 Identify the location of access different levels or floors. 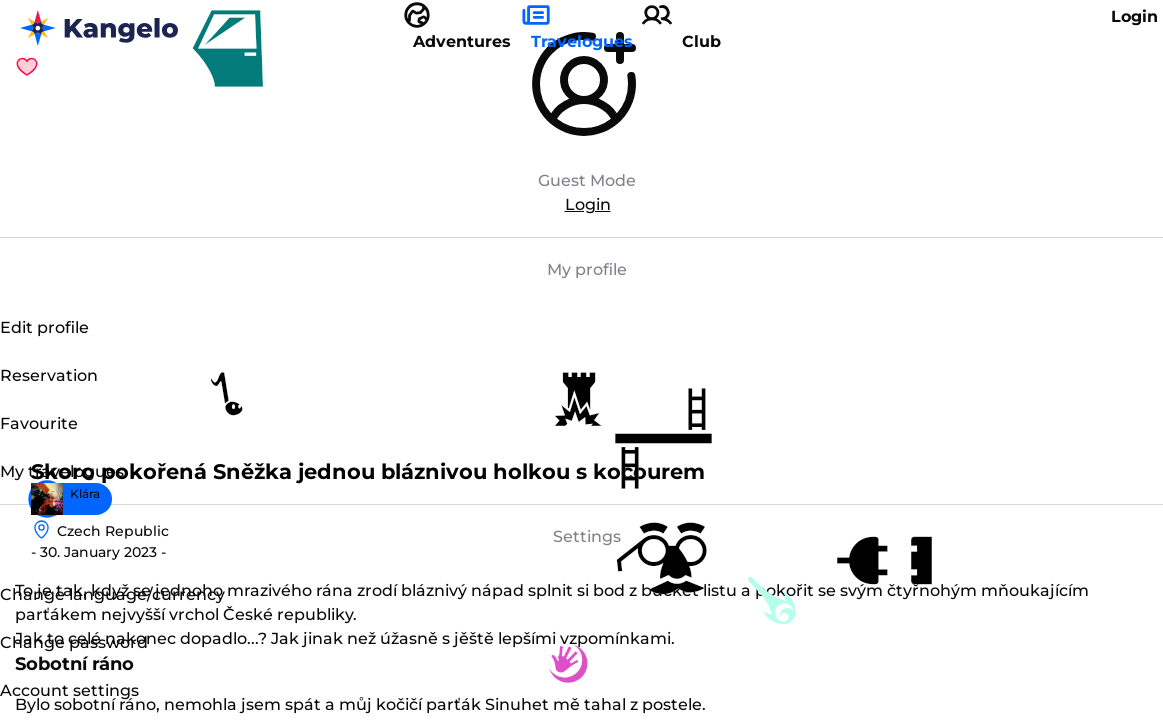
(663, 438).